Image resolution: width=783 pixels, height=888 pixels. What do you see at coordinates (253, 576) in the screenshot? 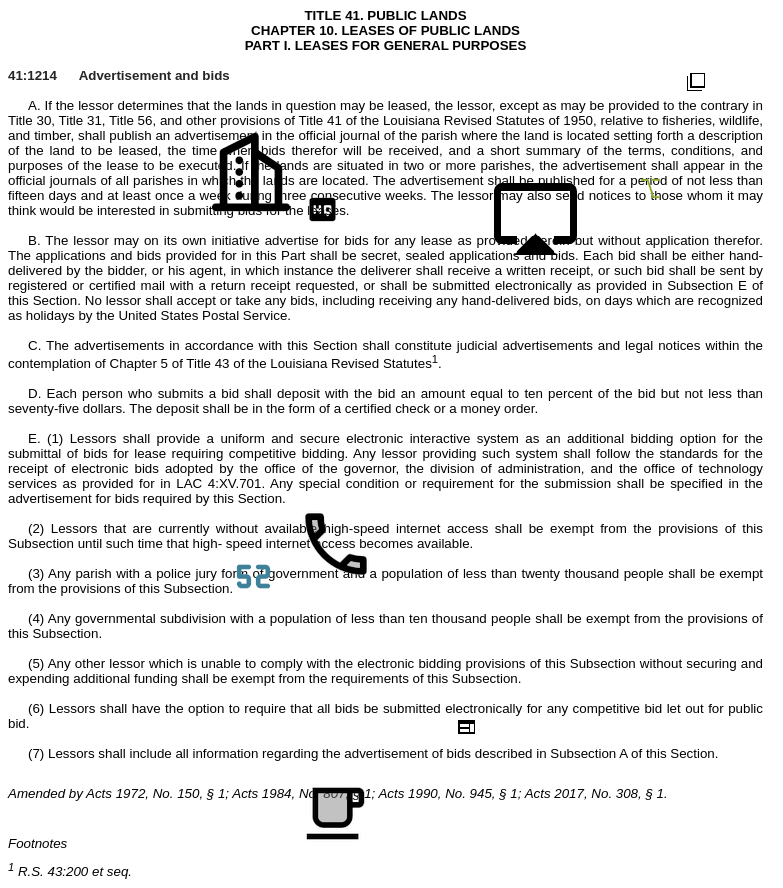
I see `indicates item number 52 in a list or sequence` at bounding box center [253, 576].